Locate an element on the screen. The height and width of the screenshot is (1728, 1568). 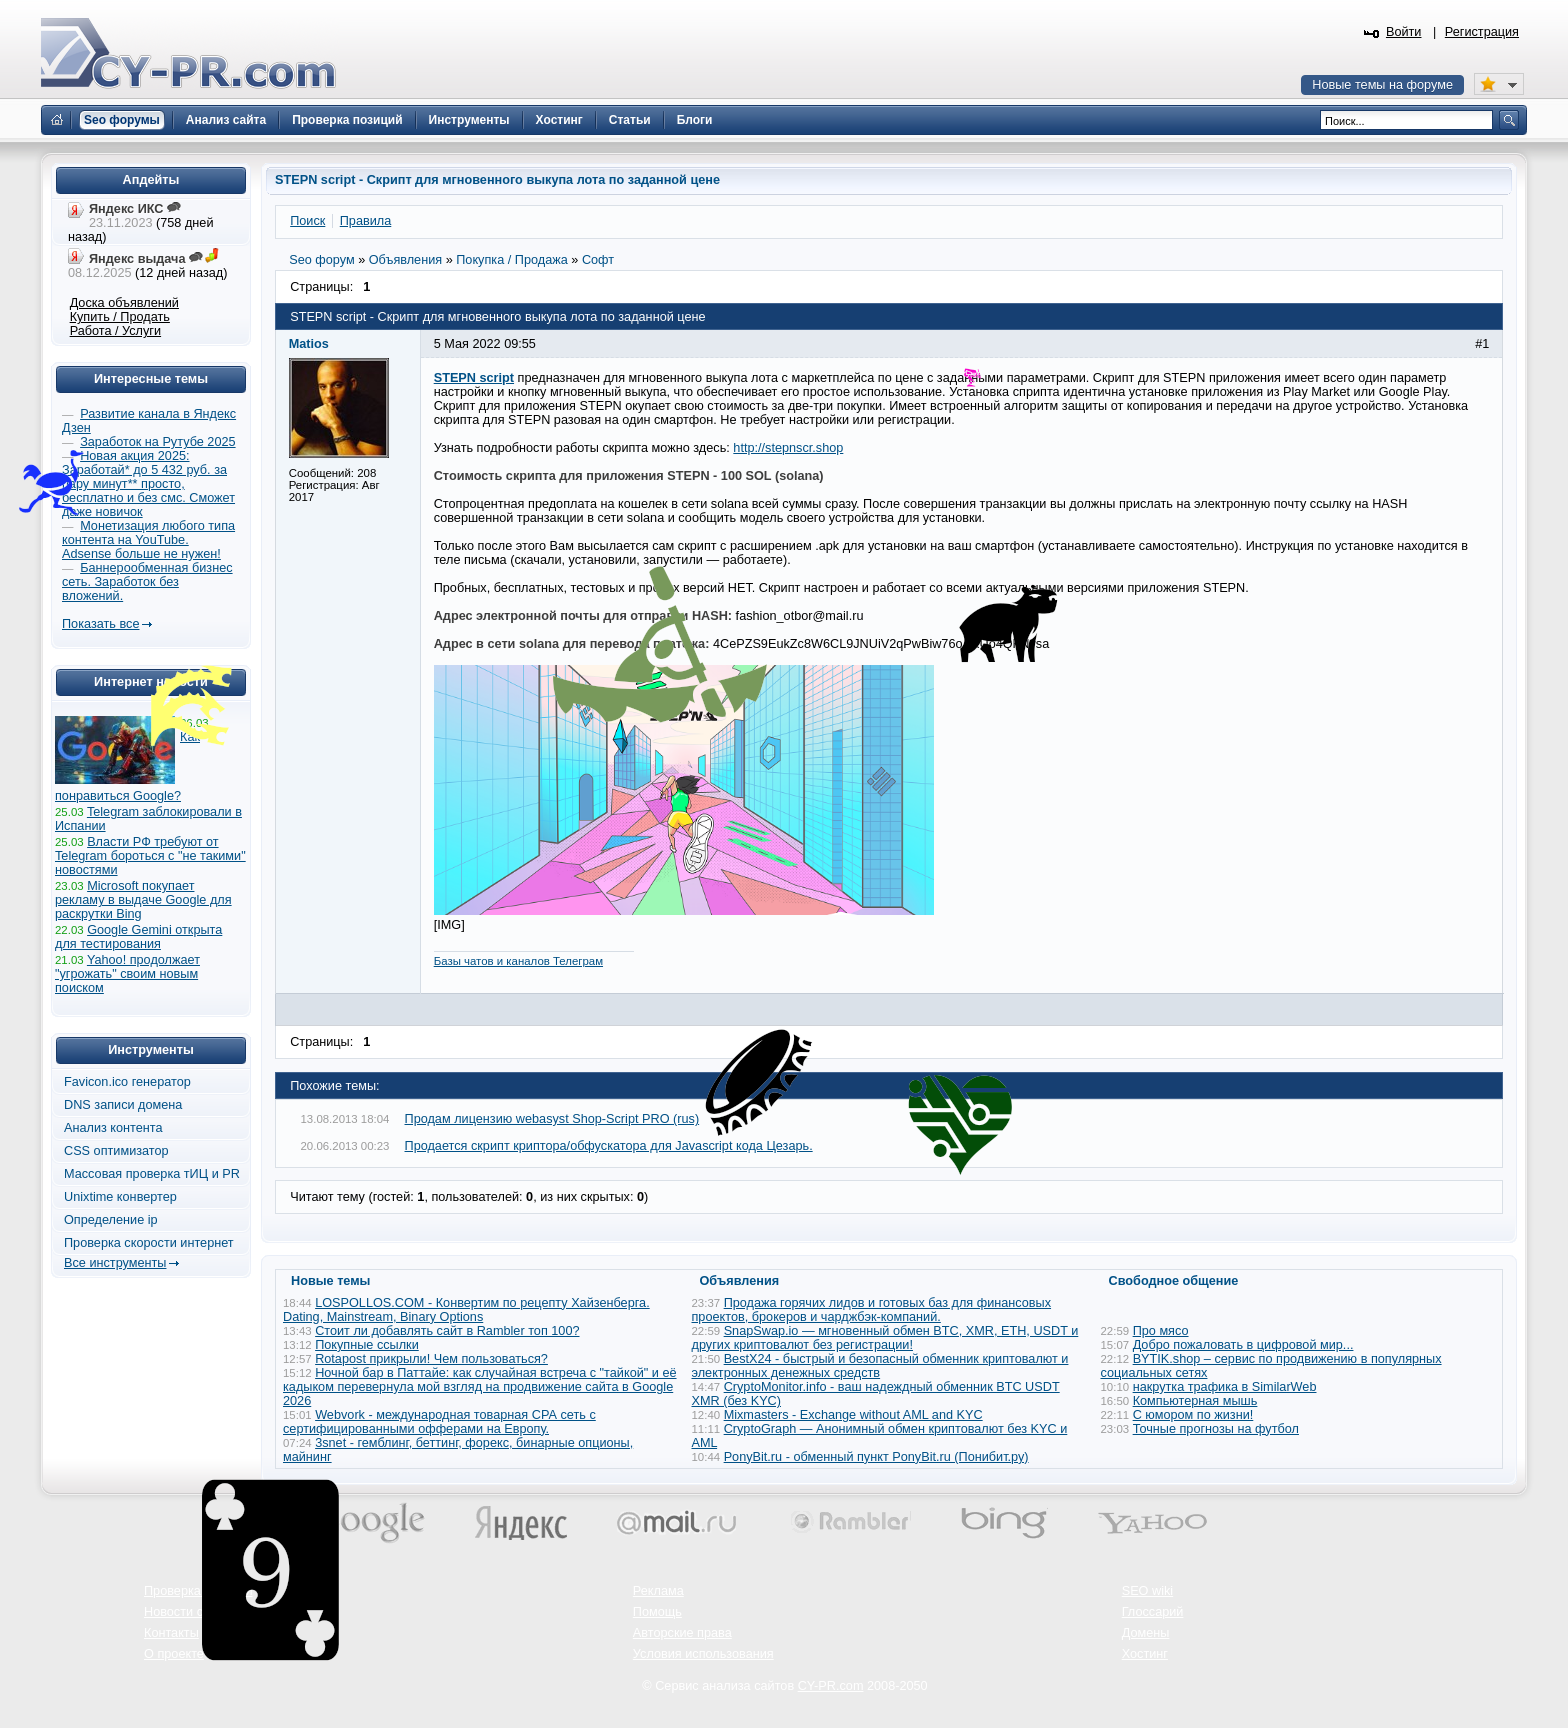
ostrich character or animal in a game is located at coordinates (51, 482).